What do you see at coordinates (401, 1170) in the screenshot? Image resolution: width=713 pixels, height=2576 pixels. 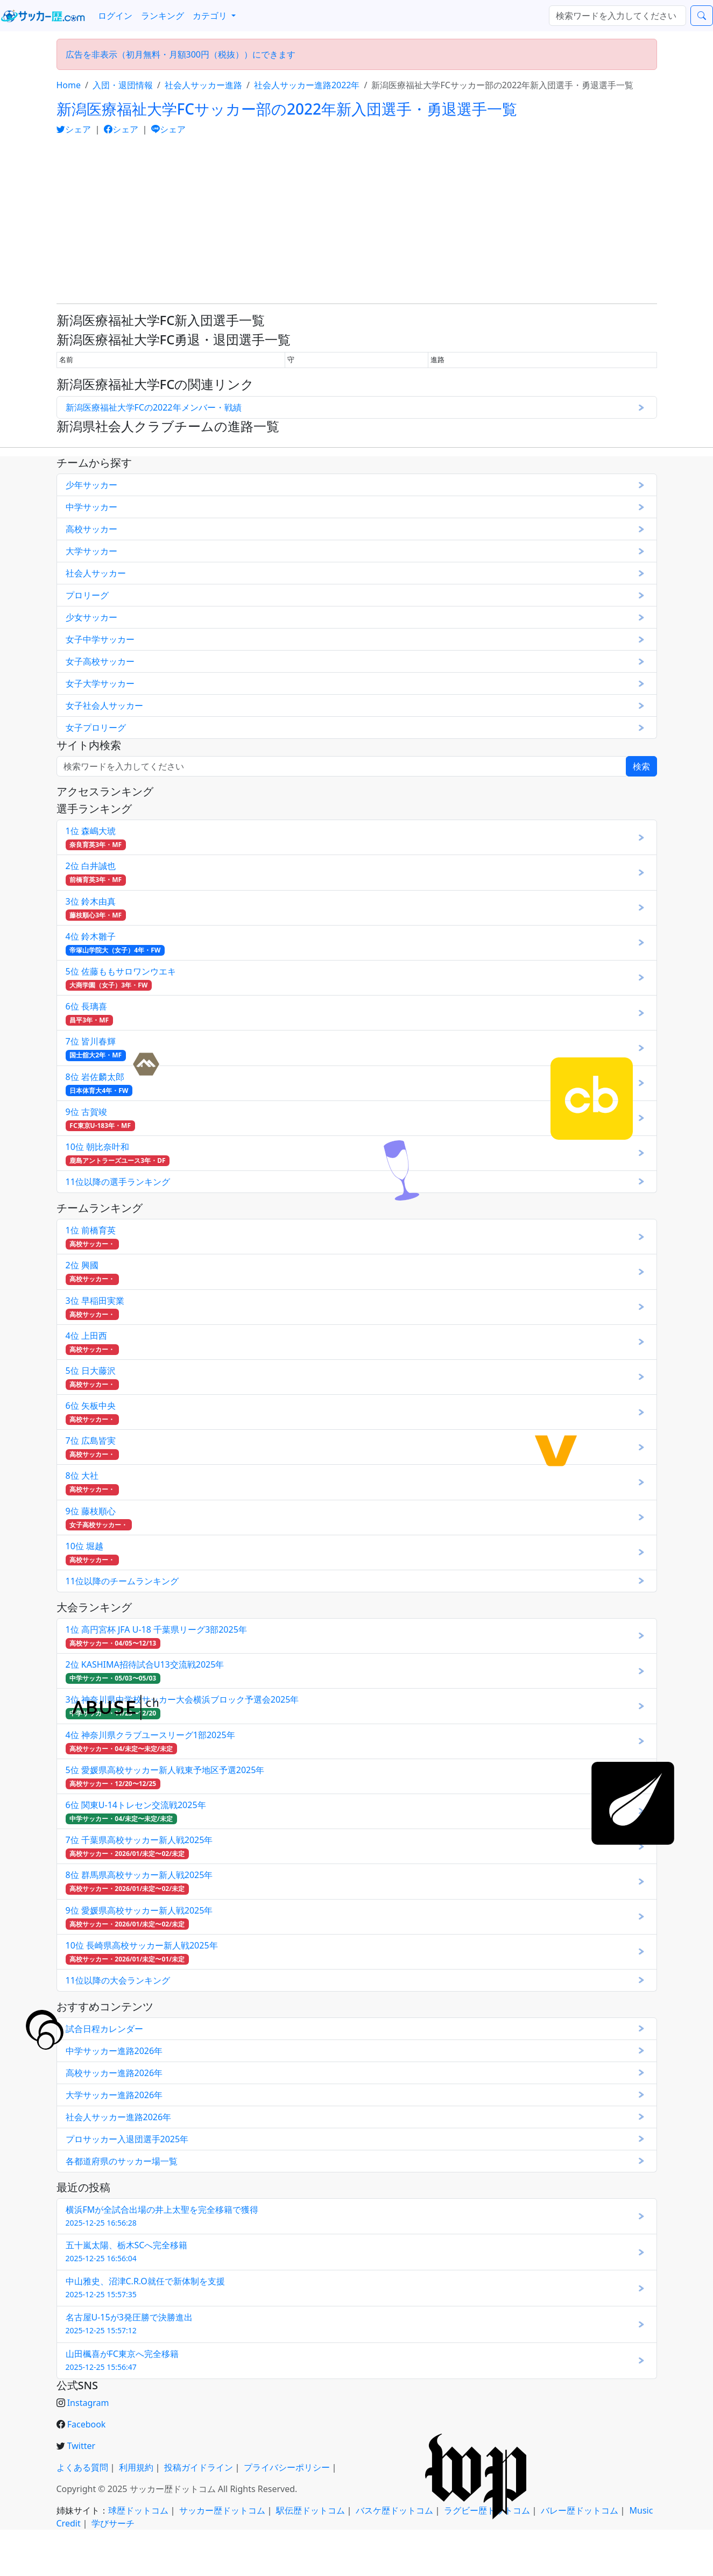 I see `wine compatibility layer application logo` at bounding box center [401, 1170].